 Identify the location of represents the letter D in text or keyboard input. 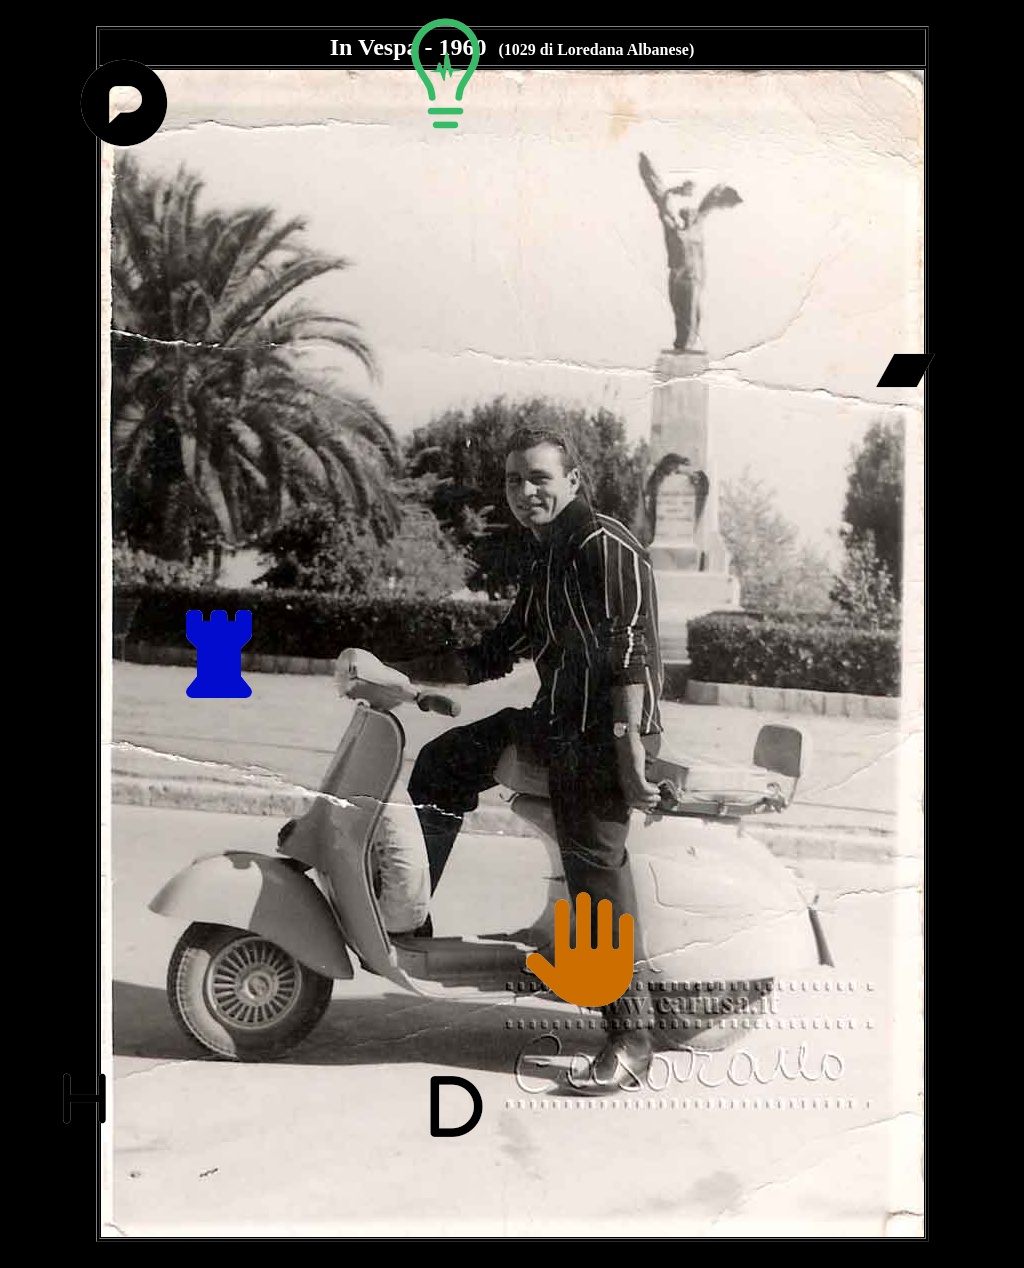
(456, 1106).